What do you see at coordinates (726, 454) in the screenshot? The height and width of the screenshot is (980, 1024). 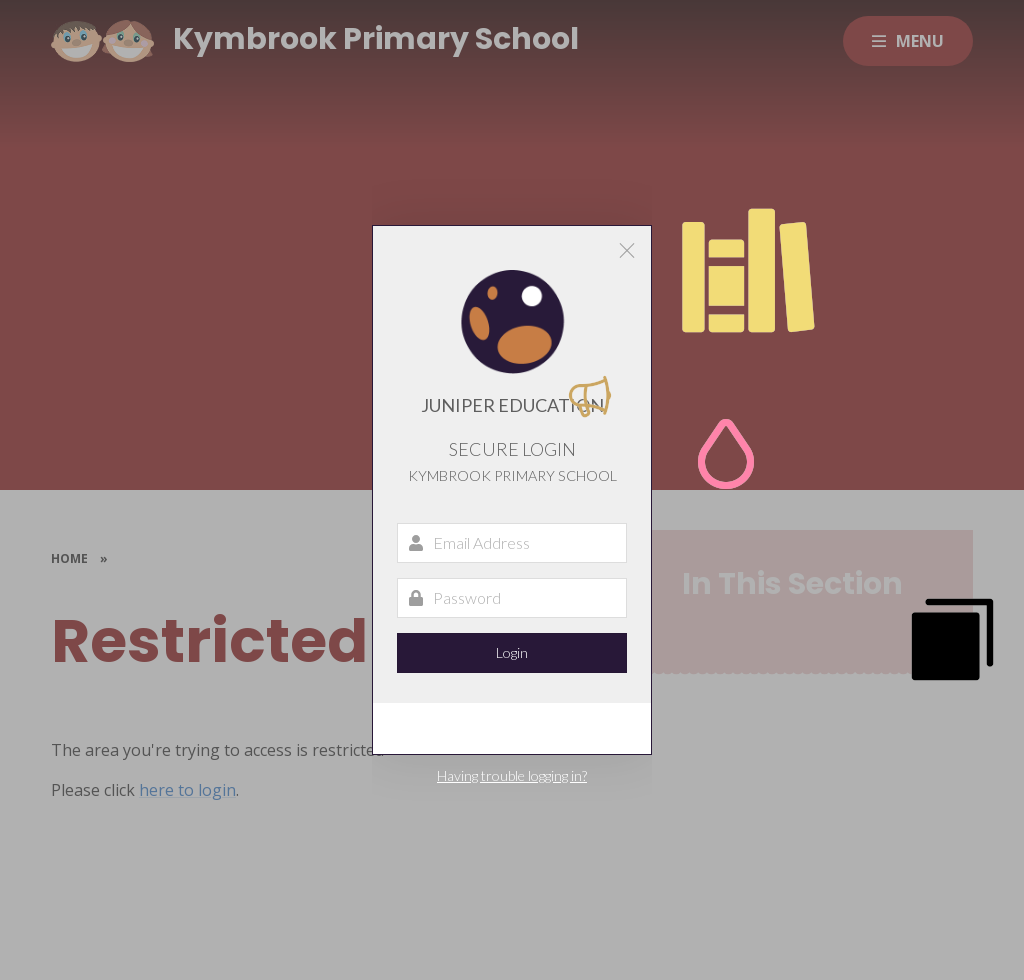 I see `adjust water or hydration settings` at bounding box center [726, 454].